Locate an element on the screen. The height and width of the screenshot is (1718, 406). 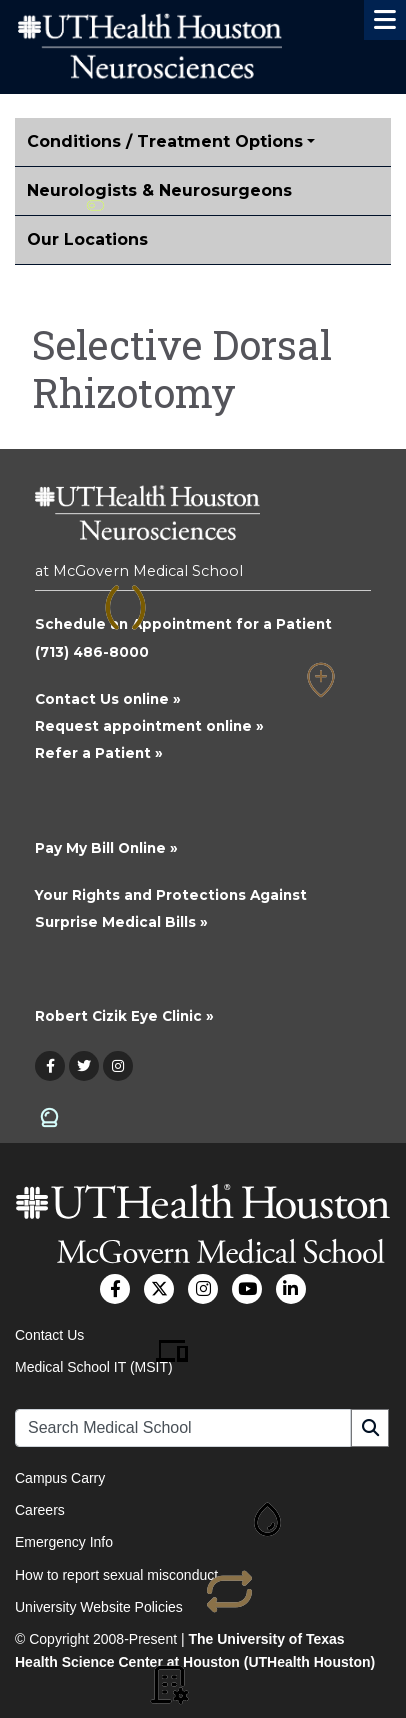
access building or facility settings is located at coordinates (169, 1684).